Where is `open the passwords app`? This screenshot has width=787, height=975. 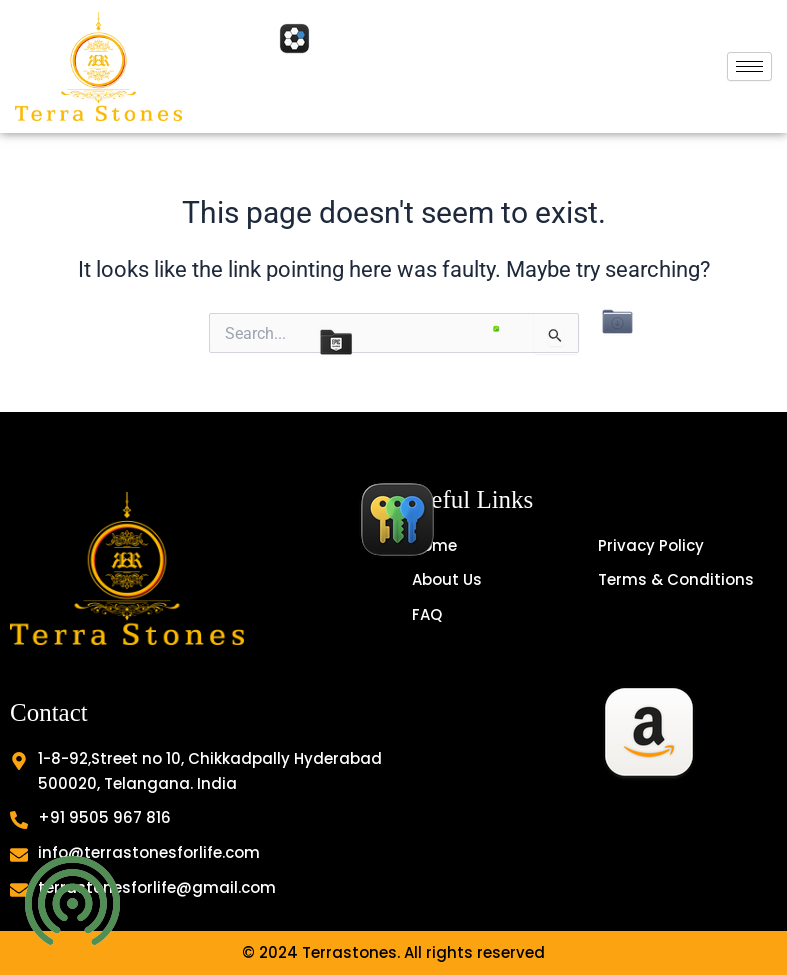 open the passwords app is located at coordinates (397, 519).